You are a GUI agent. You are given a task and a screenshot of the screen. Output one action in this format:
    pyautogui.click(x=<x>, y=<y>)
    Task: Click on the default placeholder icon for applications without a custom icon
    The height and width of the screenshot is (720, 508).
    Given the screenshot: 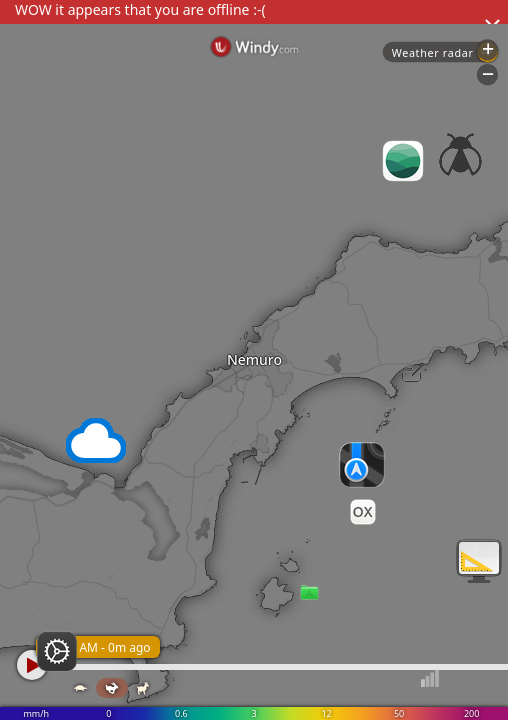 What is the action you would take?
    pyautogui.click(x=57, y=652)
    